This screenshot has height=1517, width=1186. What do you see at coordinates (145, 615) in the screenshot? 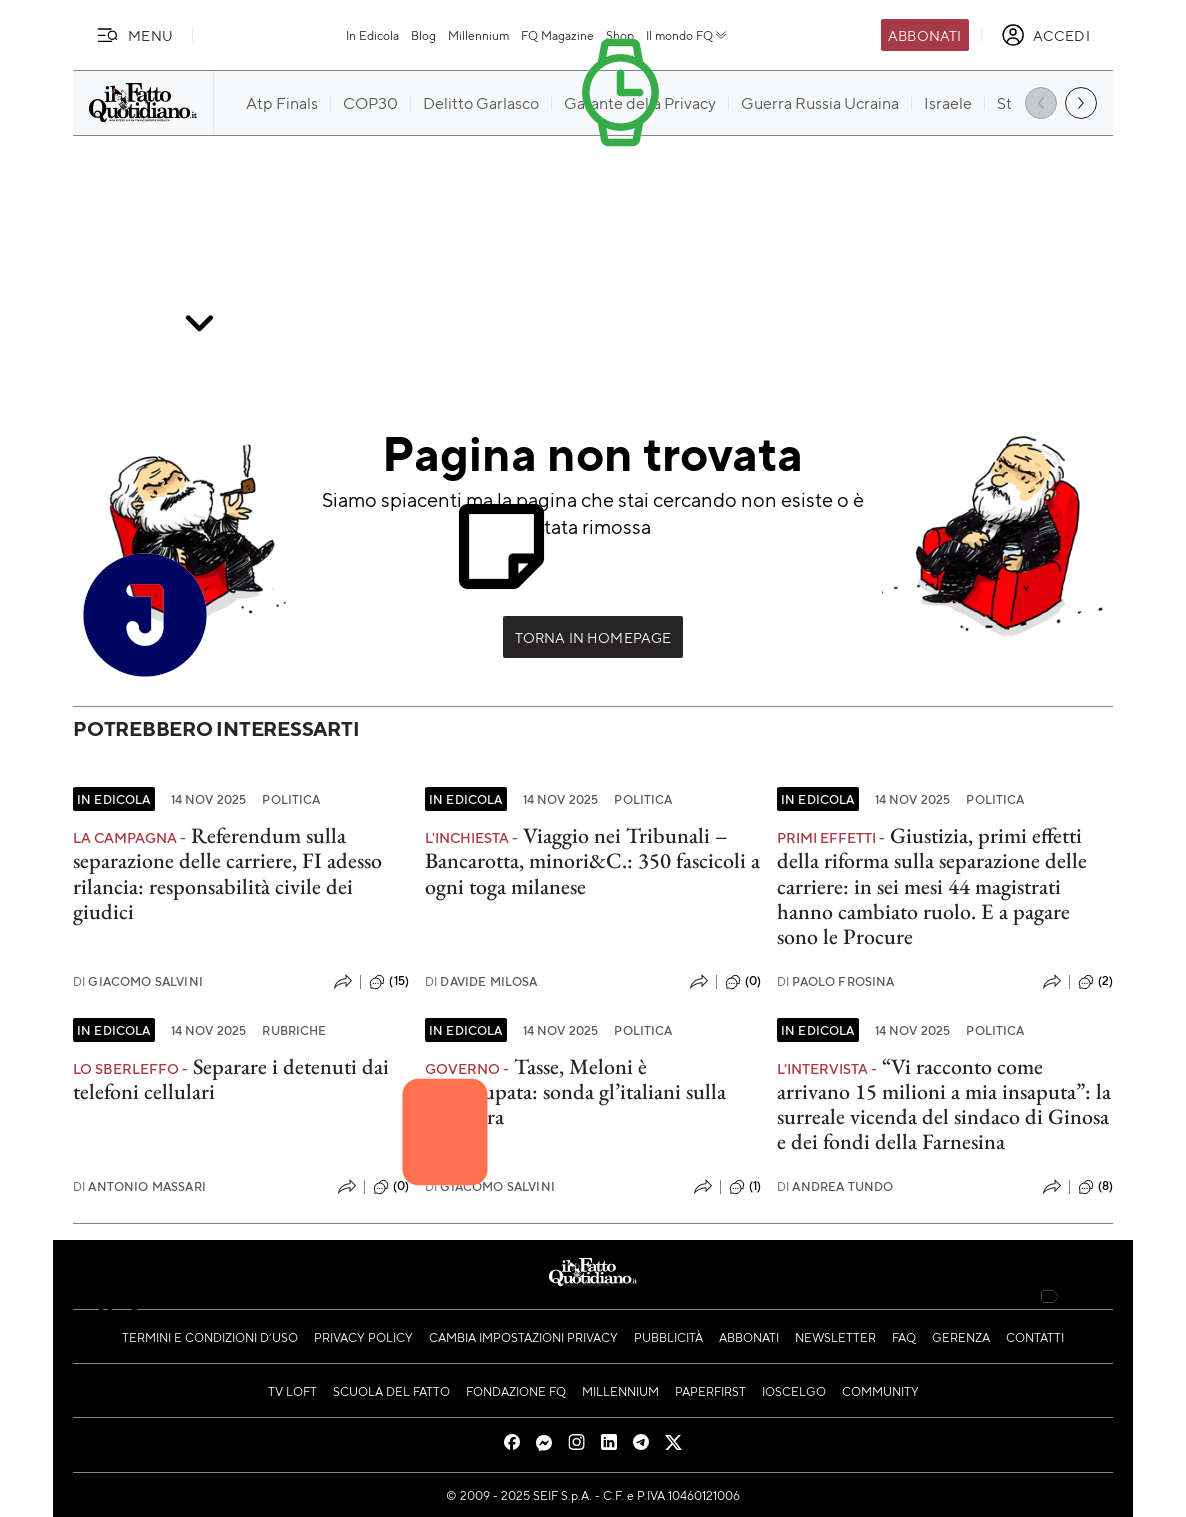
I see `indicates an item or contact starting with the letter J` at bounding box center [145, 615].